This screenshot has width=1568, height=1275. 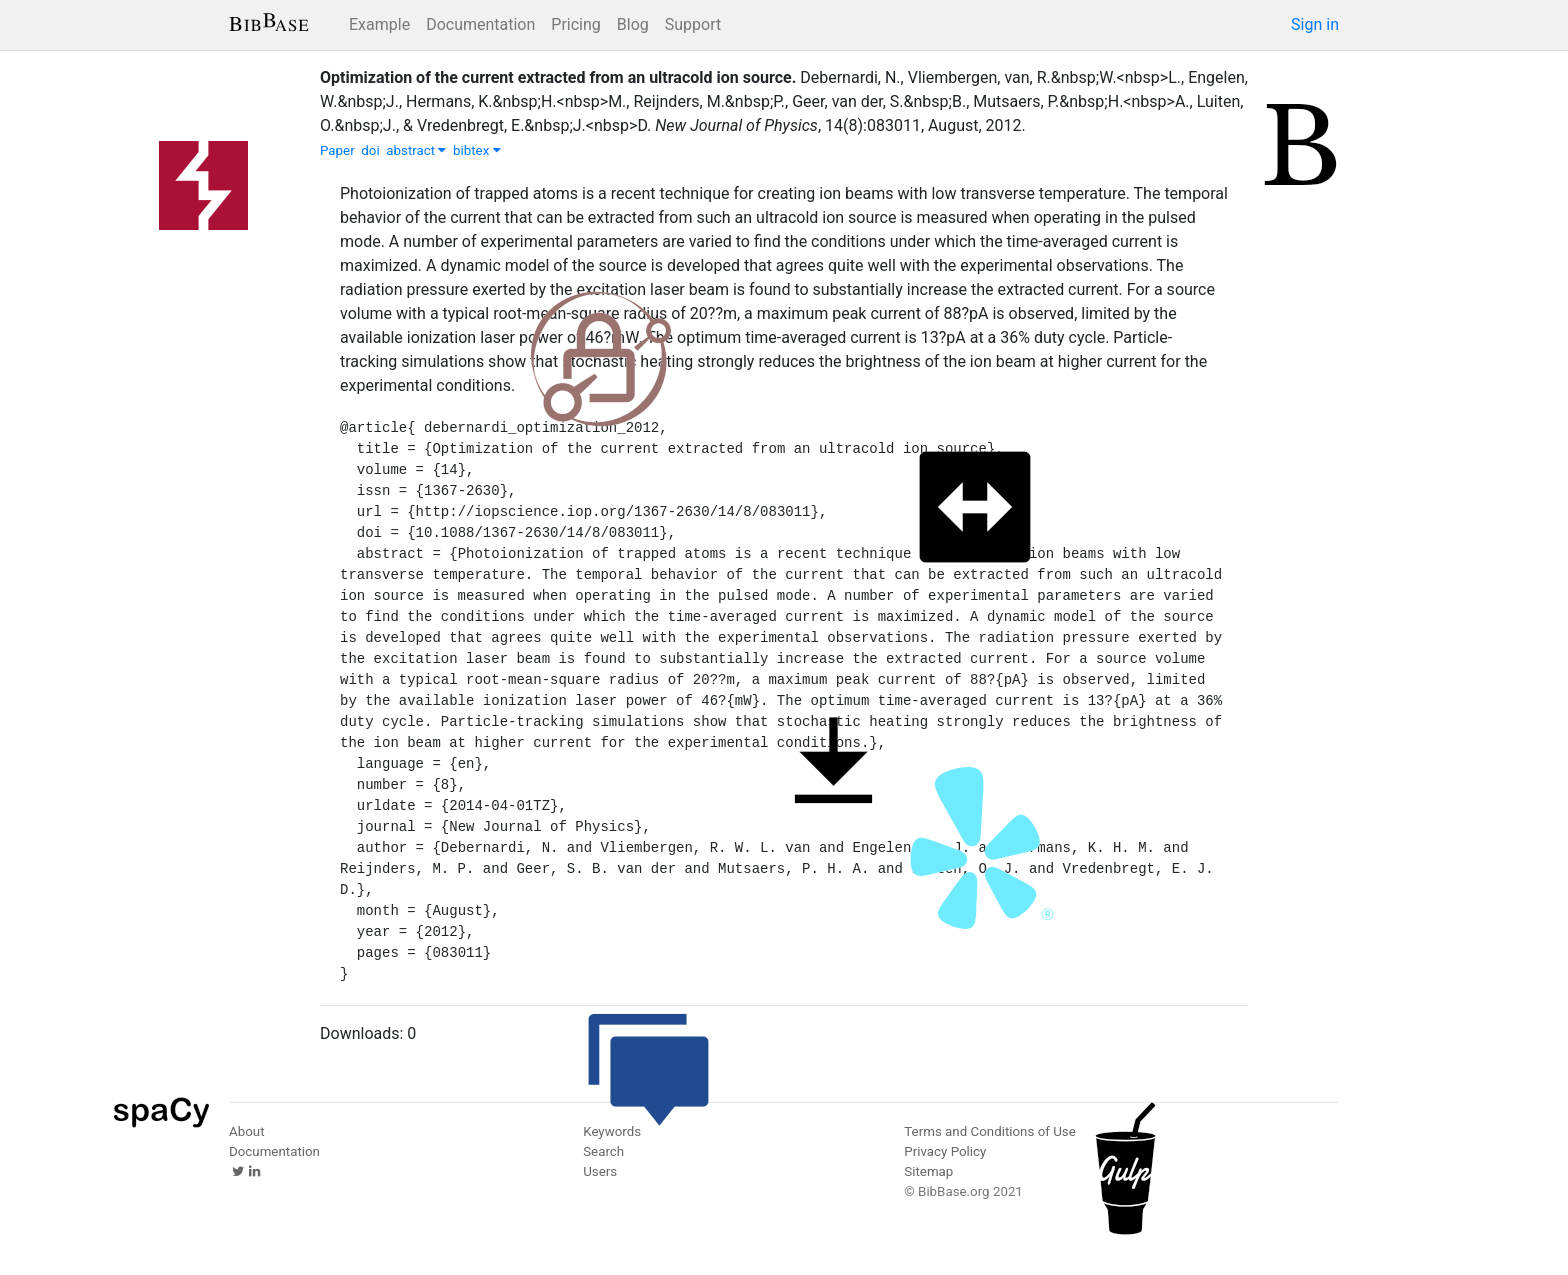 What do you see at coordinates (203, 185) in the screenshot?
I see `visit portswigger website or resources` at bounding box center [203, 185].